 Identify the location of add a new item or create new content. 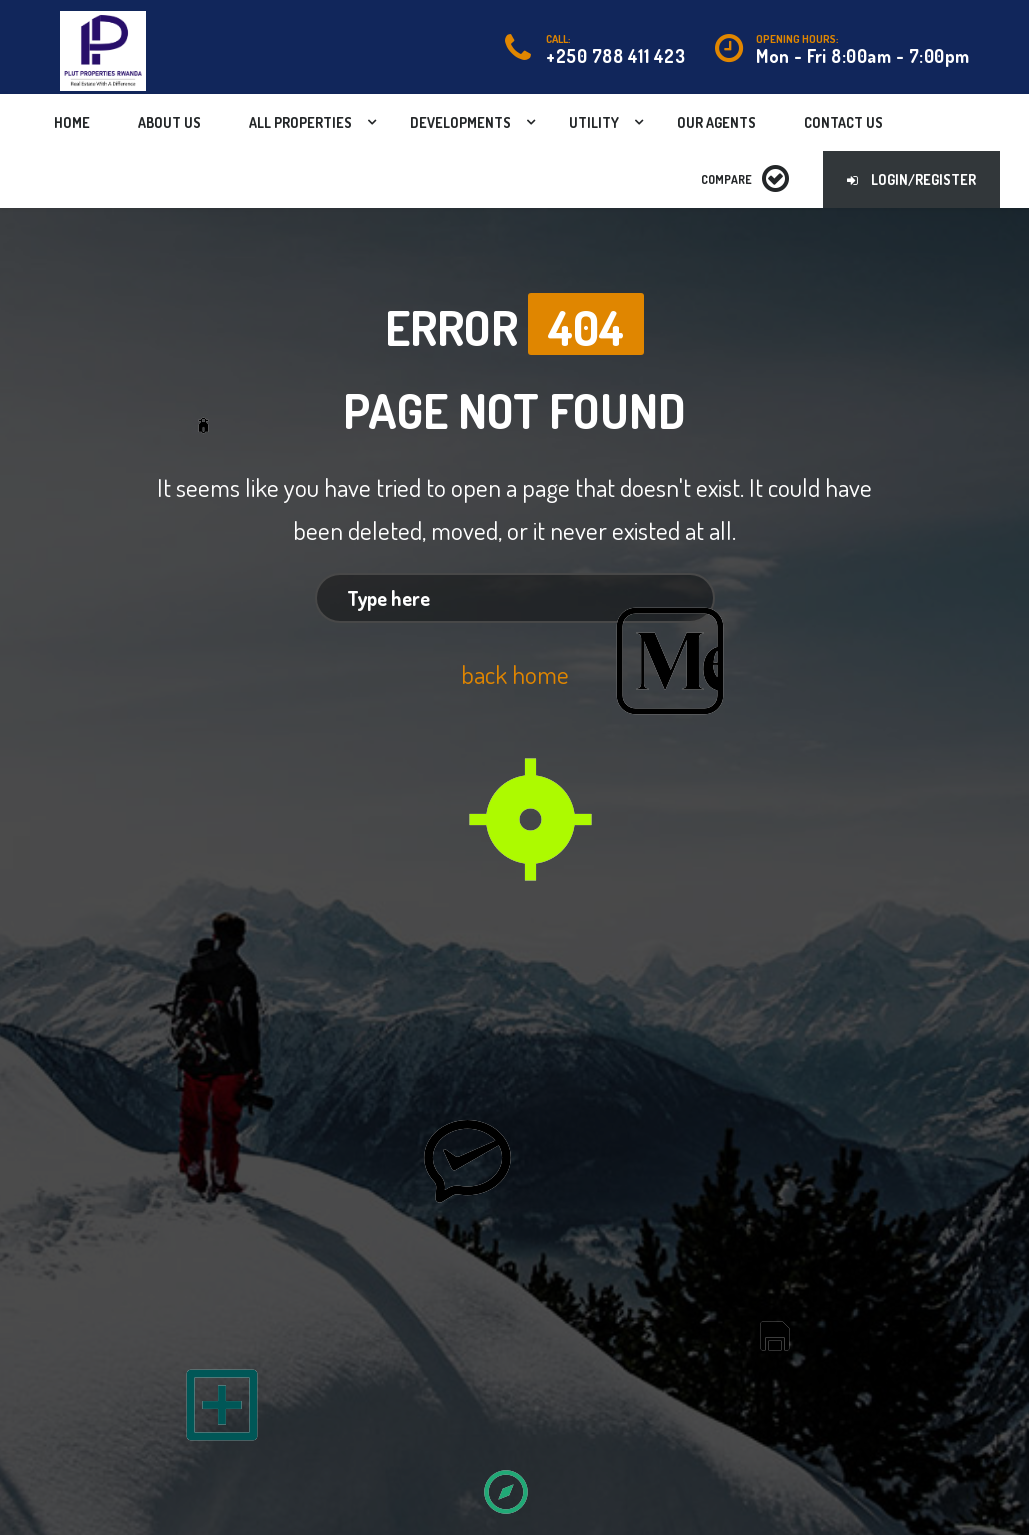
(222, 1405).